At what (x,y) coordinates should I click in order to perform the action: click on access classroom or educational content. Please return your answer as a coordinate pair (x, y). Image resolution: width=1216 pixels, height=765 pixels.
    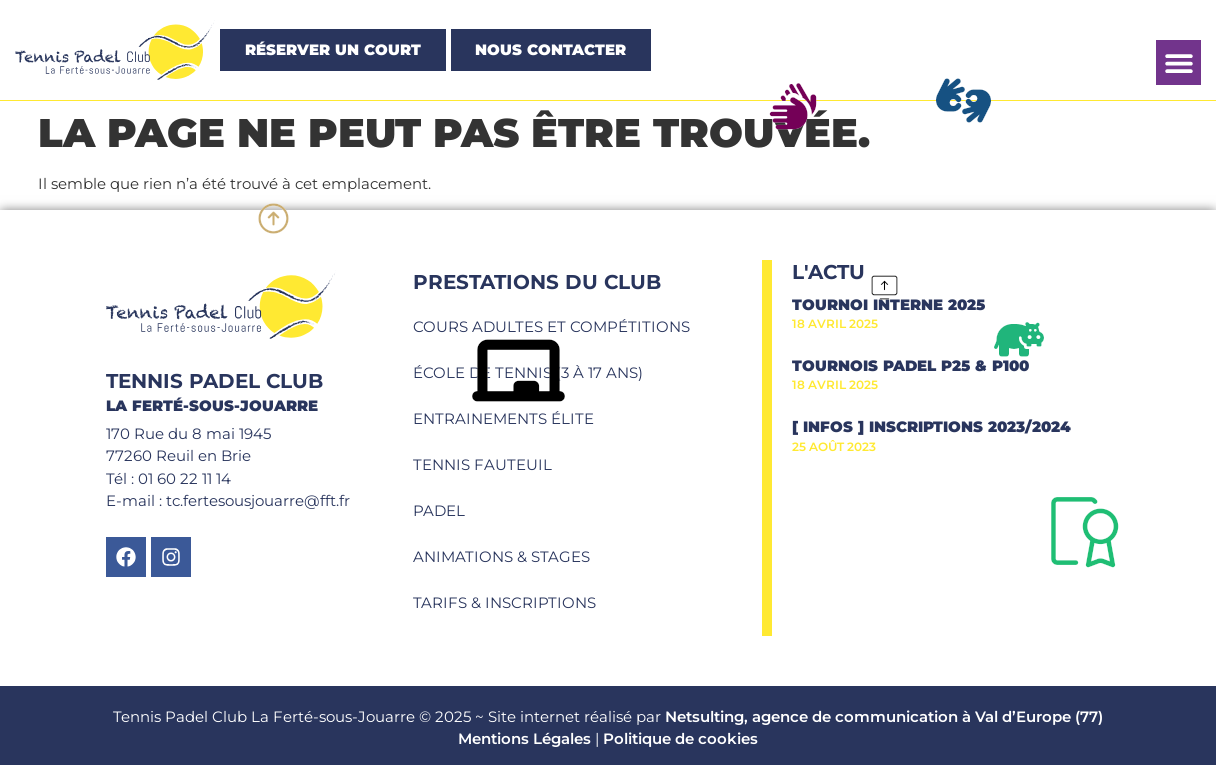
    Looking at the image, I should click on (518, 370).